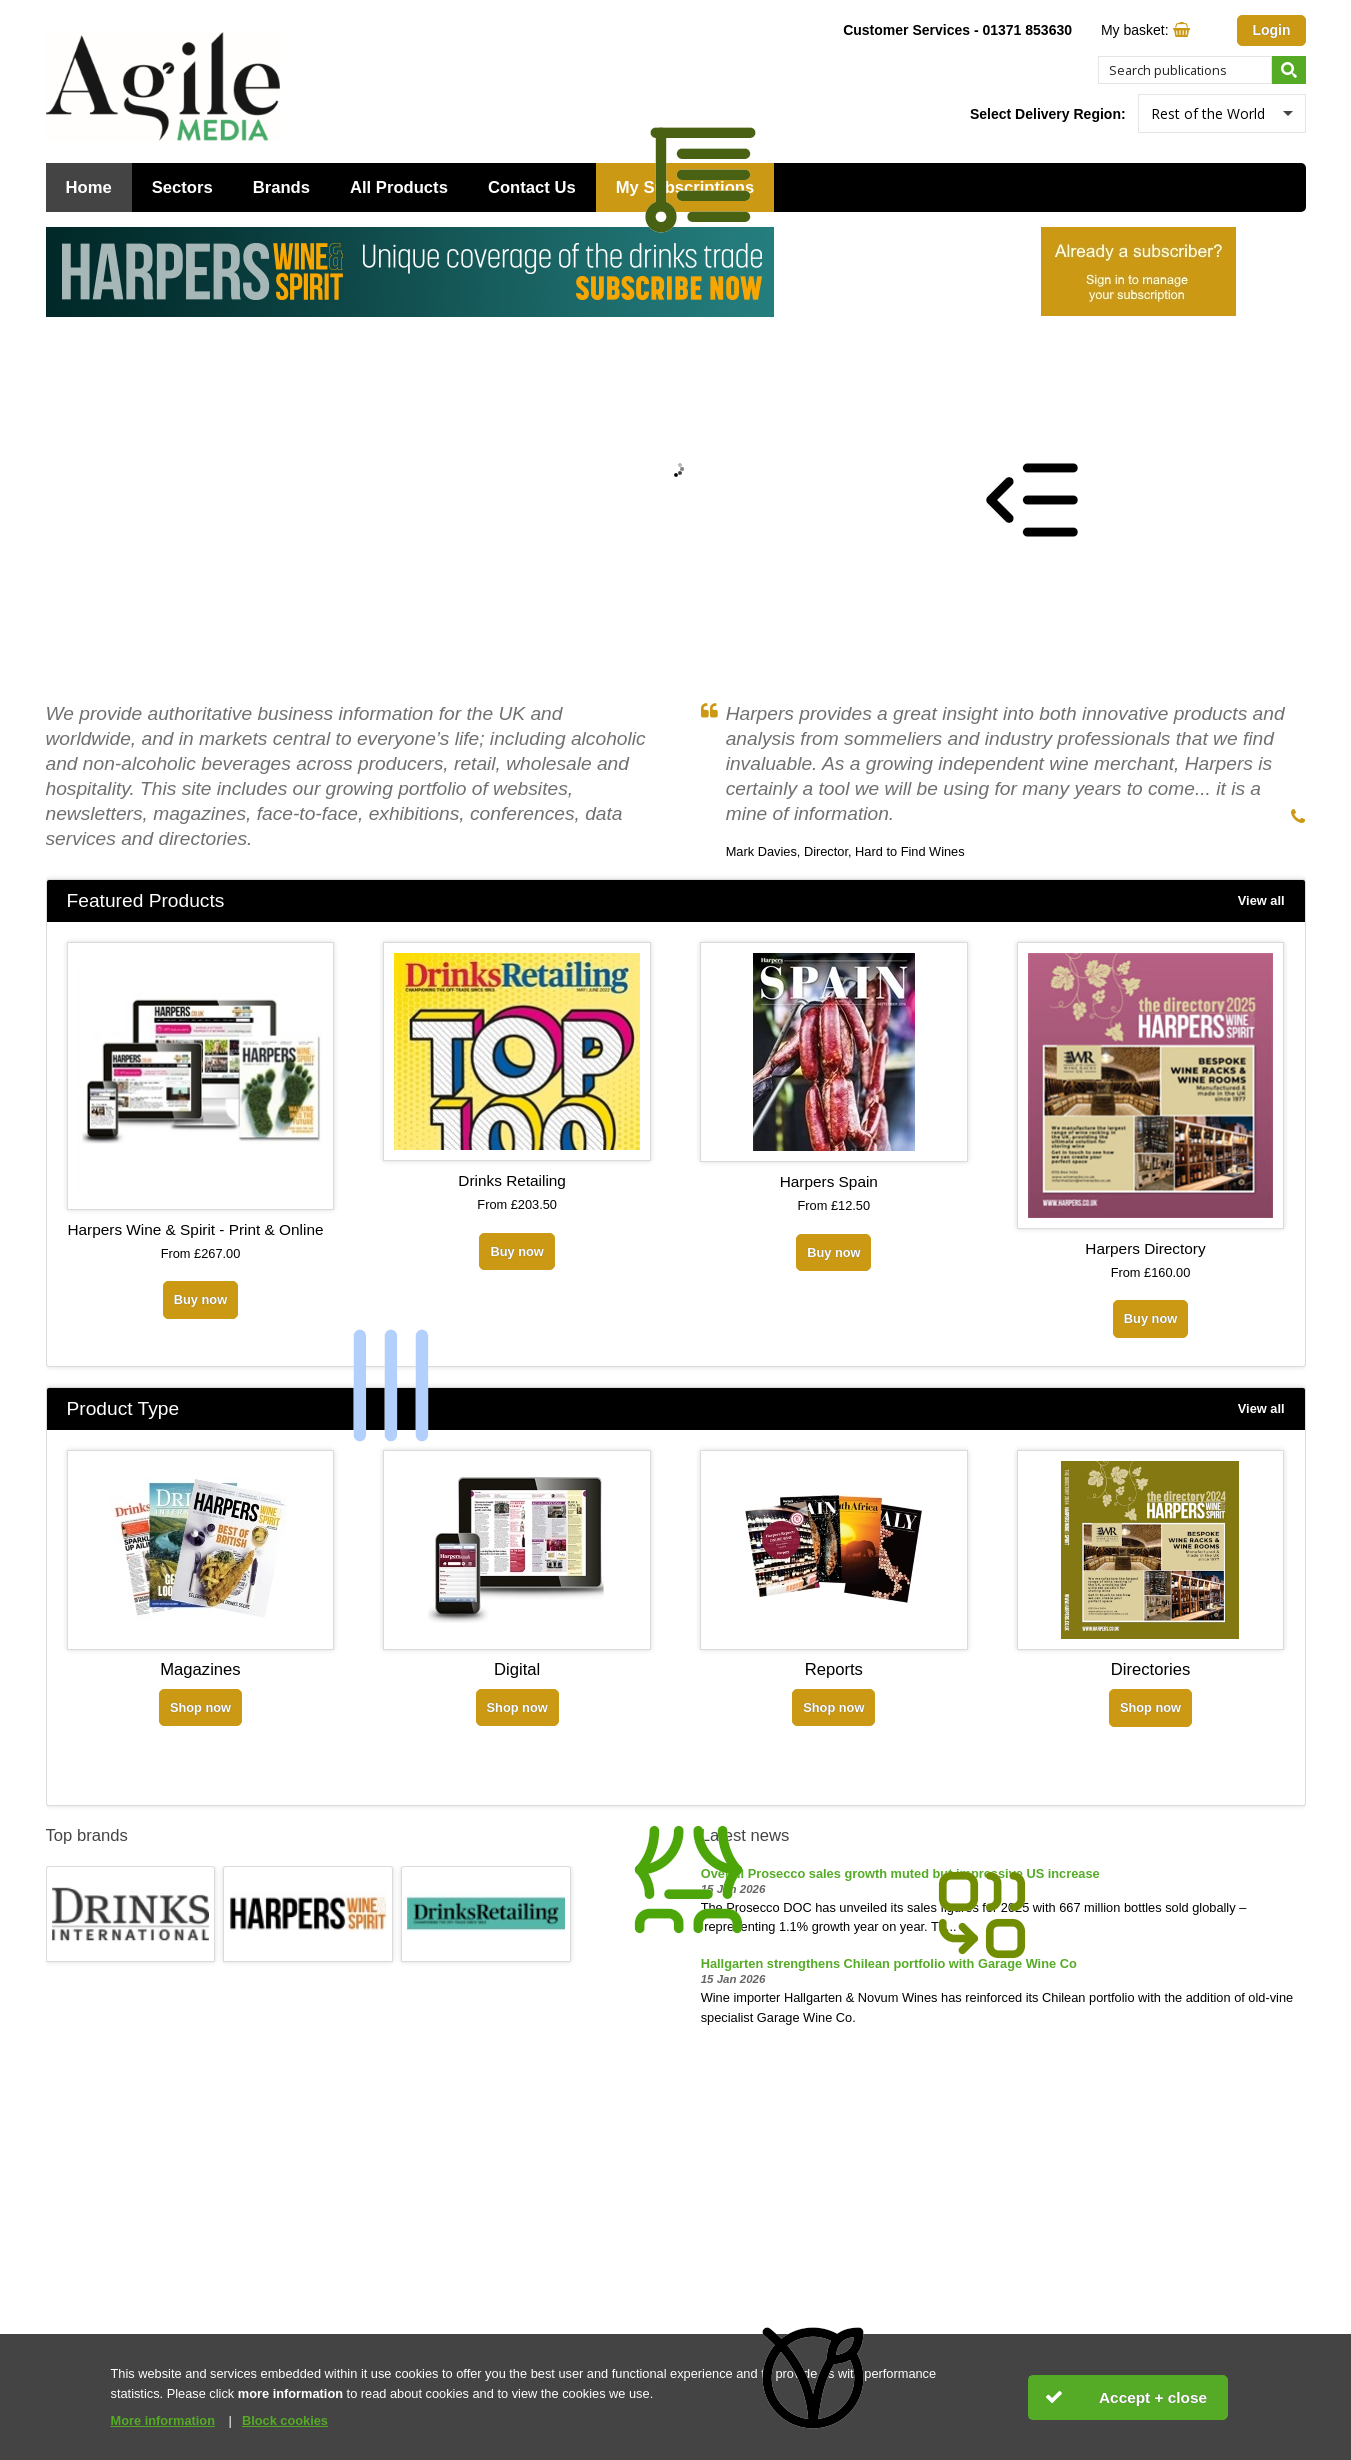  I want to click on access theater or cinema listings, so click(688, 1879).